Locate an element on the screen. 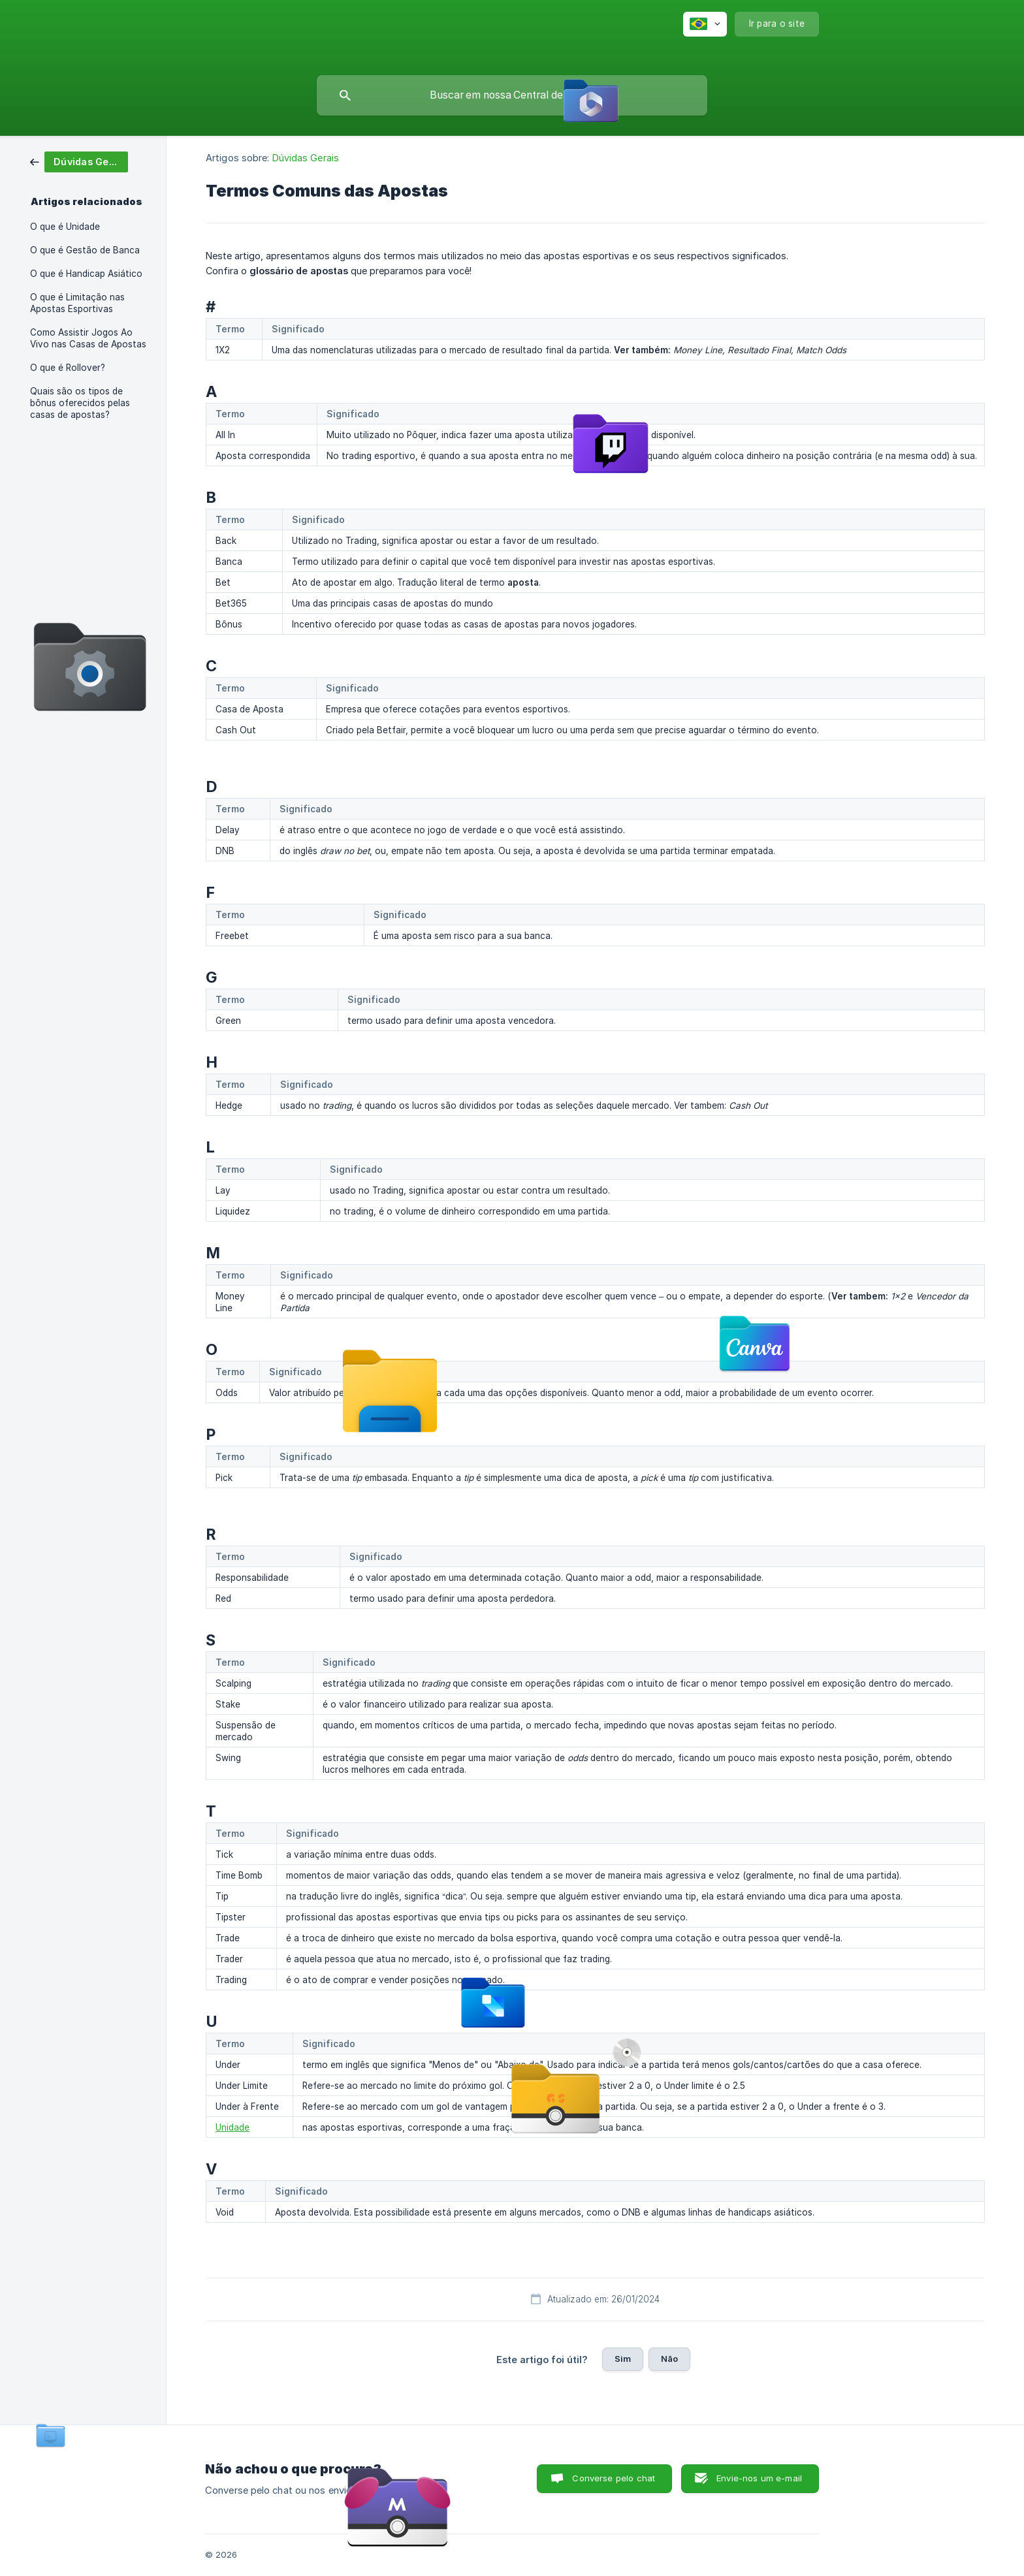 This screenshot has height=2576, width=1024. open folder containing Canva project files is located at coordinates (754, 1345).